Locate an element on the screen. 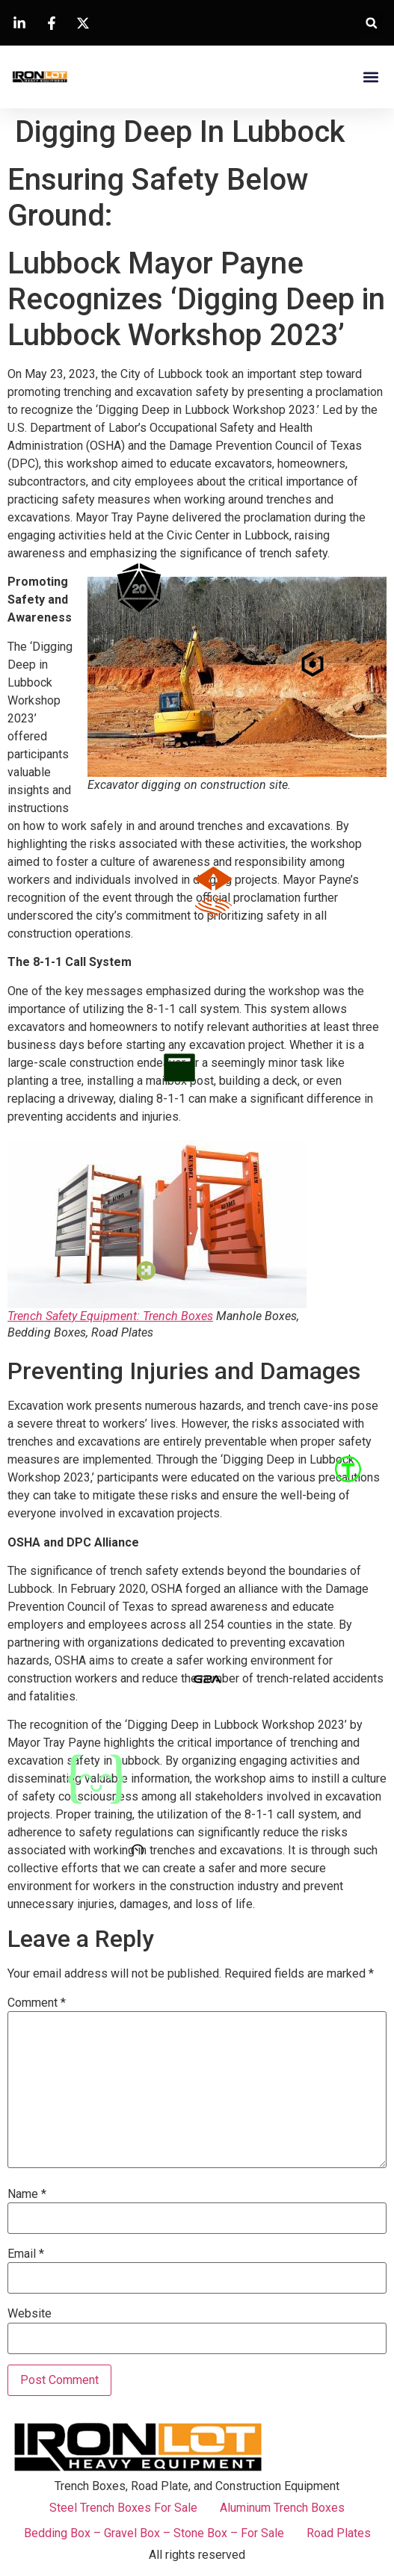 This screenshot has height=2576, width=394. visit the G2A gaming marketplace is located at coordinates (207, 1679).